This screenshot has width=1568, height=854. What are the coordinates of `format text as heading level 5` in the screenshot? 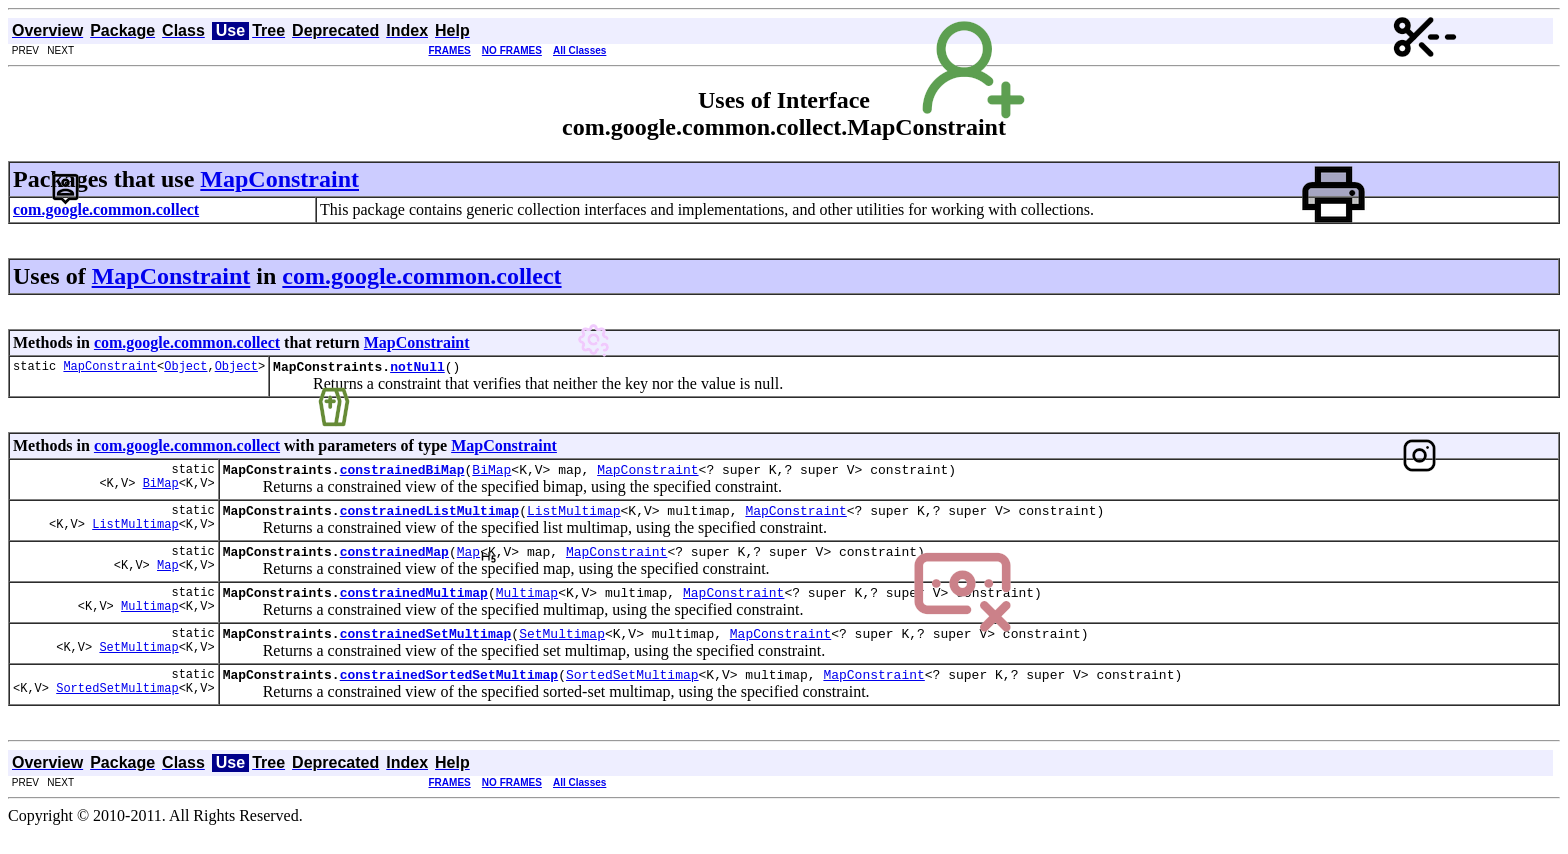 It's located at (488, 557).